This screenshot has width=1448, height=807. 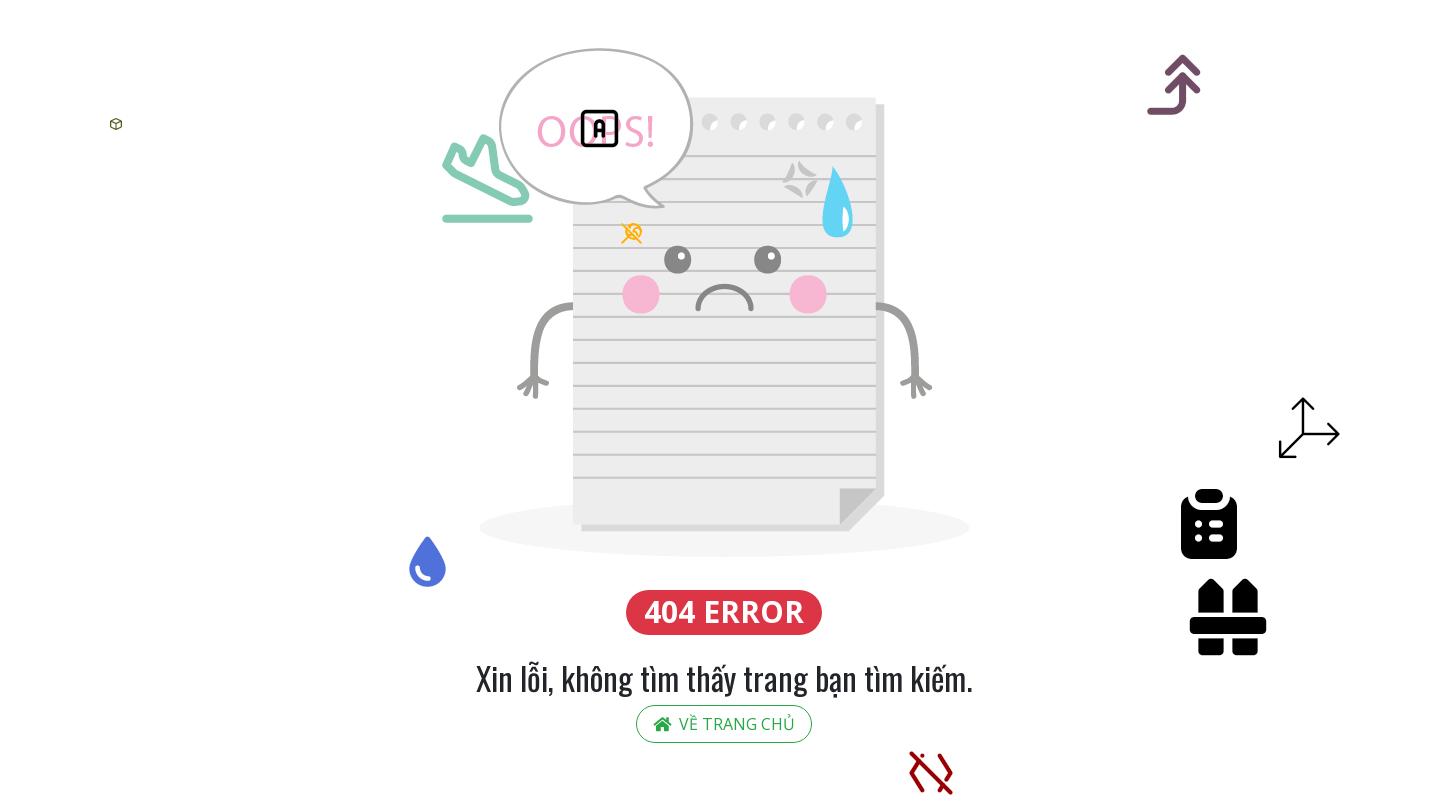 What do you see at coordinates (931, 773) in the screenshot?
I see `disable code or markup view` at bounding box center [931, 773].